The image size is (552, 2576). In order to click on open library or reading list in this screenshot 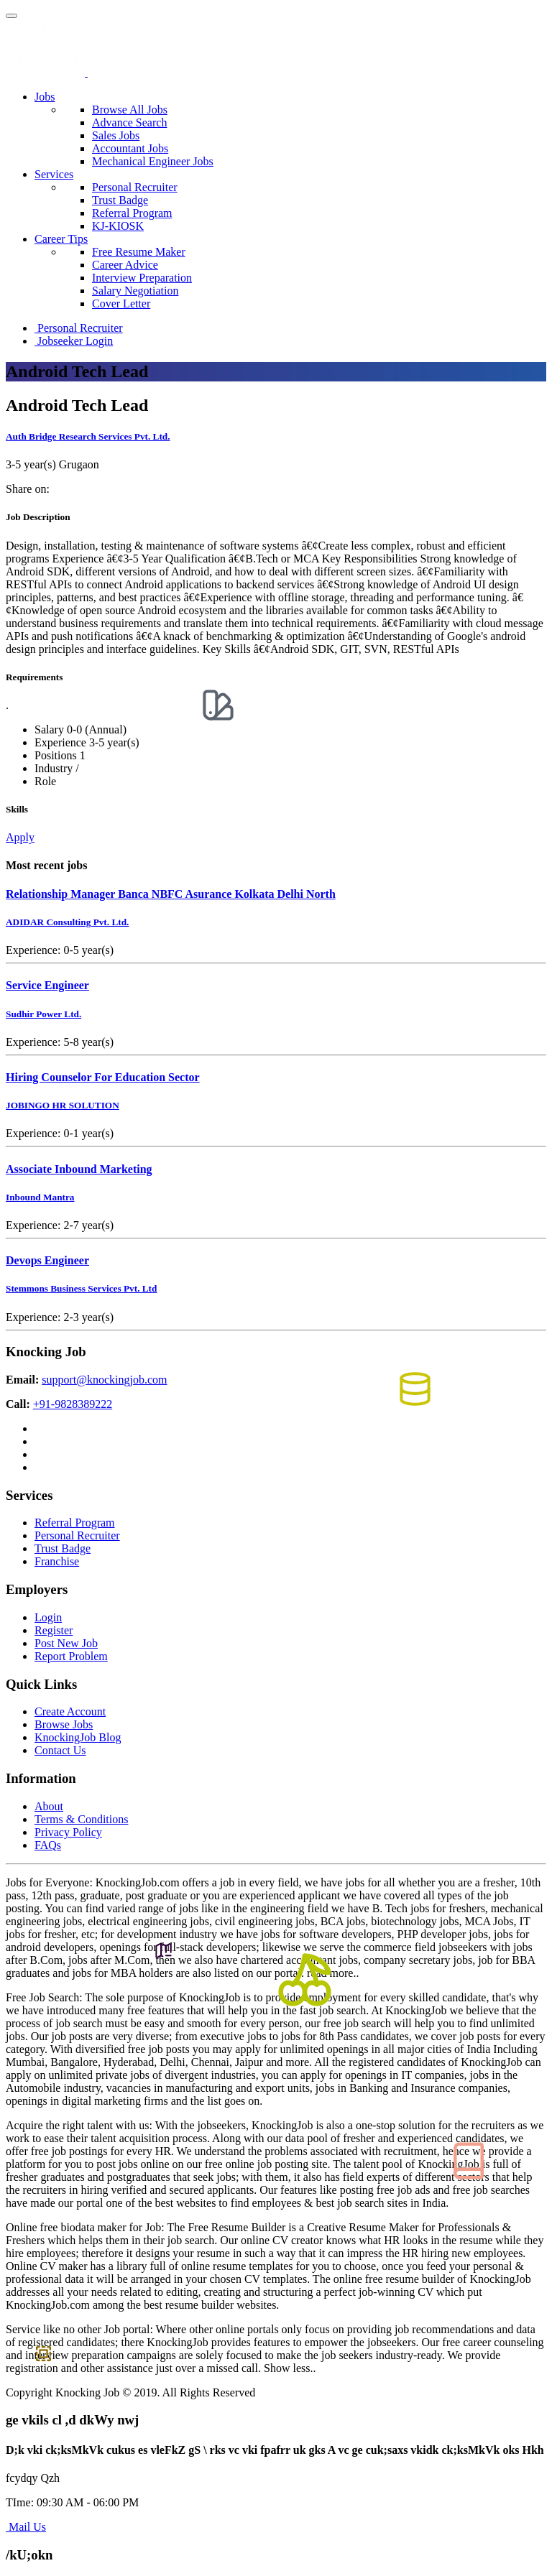, I will do `click(469, 2161)`.